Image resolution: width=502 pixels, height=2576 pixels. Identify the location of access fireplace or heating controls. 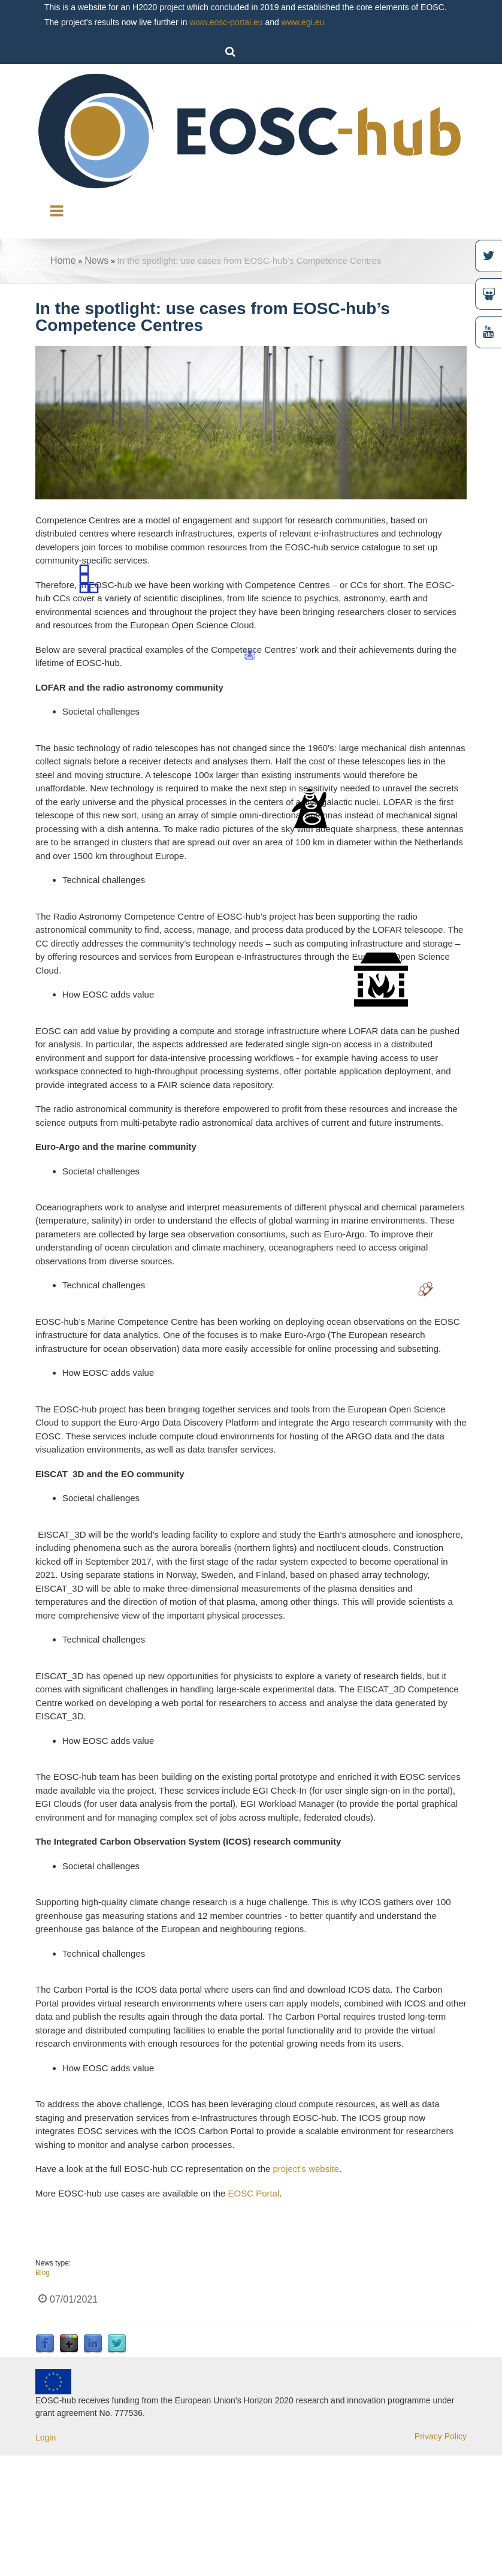
(381, 980).